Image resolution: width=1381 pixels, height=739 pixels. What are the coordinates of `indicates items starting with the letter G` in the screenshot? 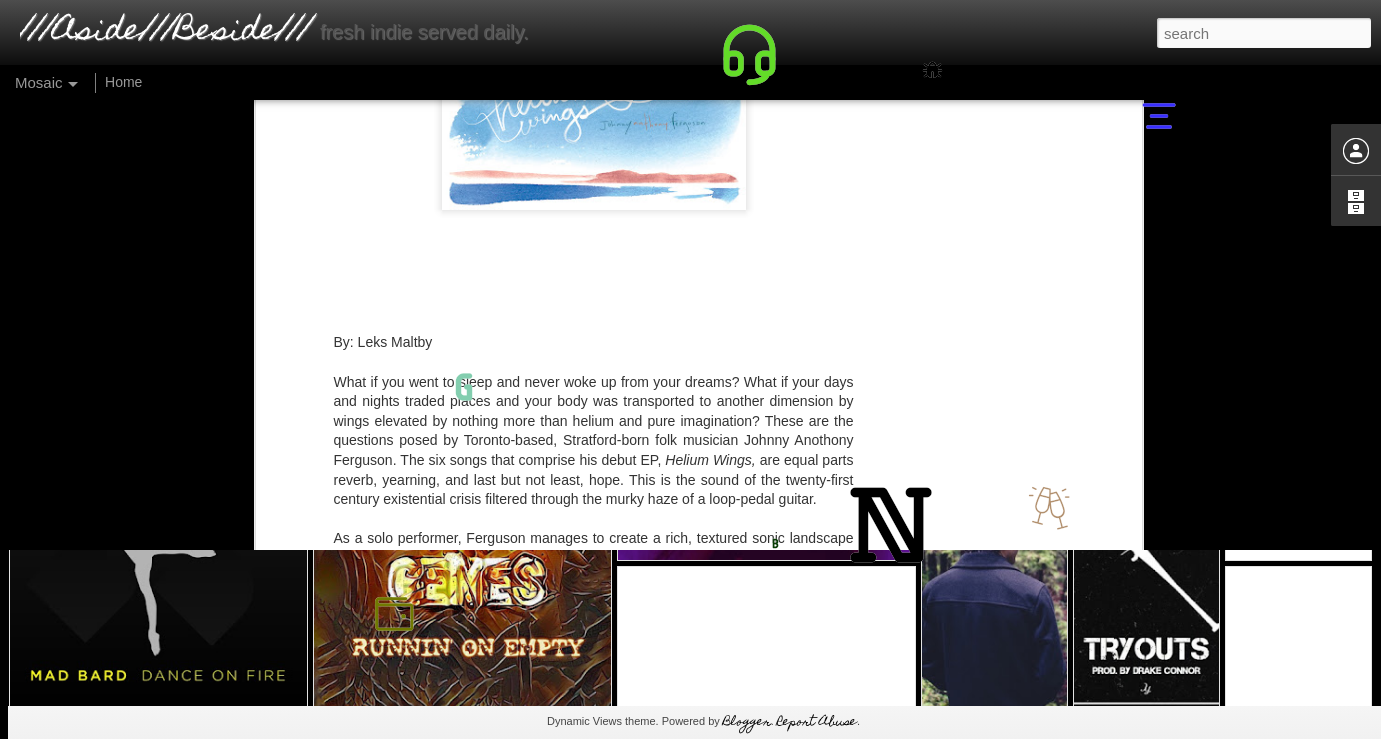 It's located at (464, 387).